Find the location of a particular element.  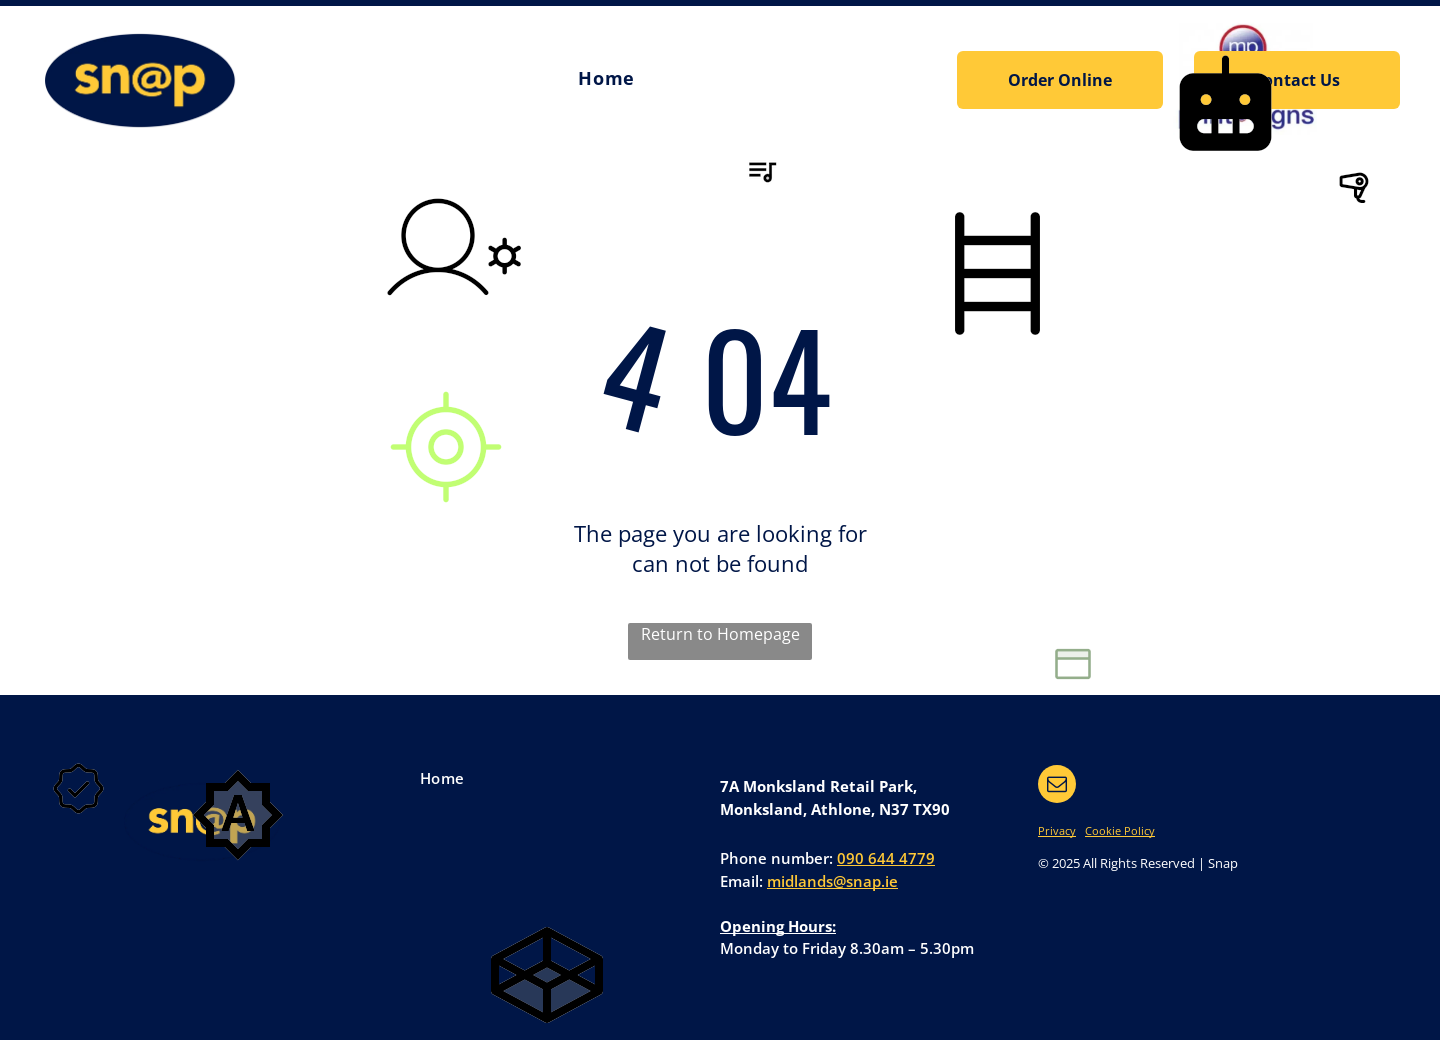

access AI assistant or chatbot features is located at coordinates (1225, 108).